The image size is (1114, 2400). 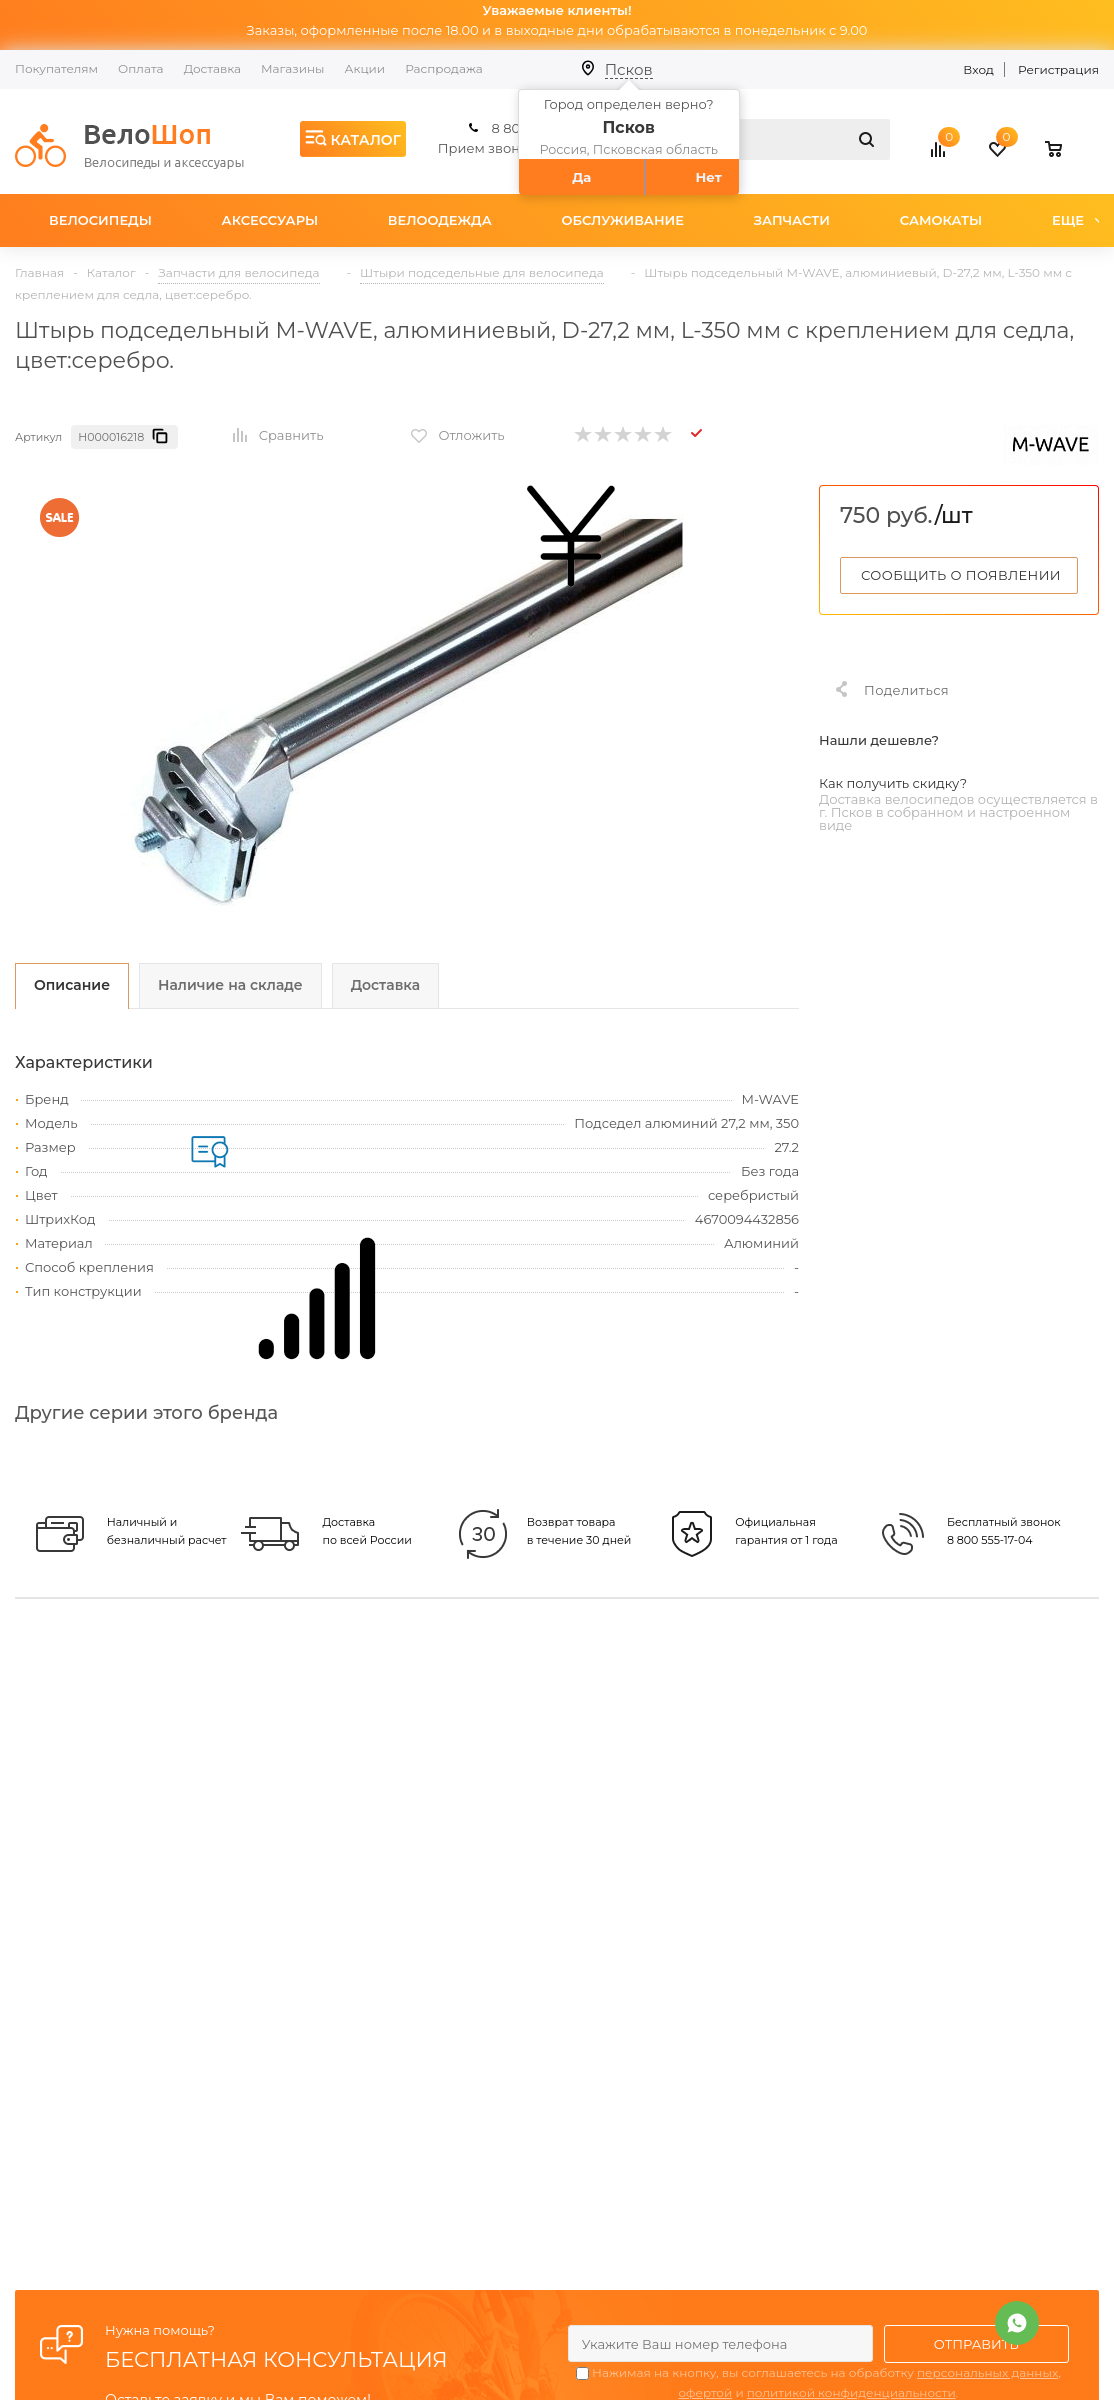 I want to click on view prices in japanese yen, so click(x=571, y=534).